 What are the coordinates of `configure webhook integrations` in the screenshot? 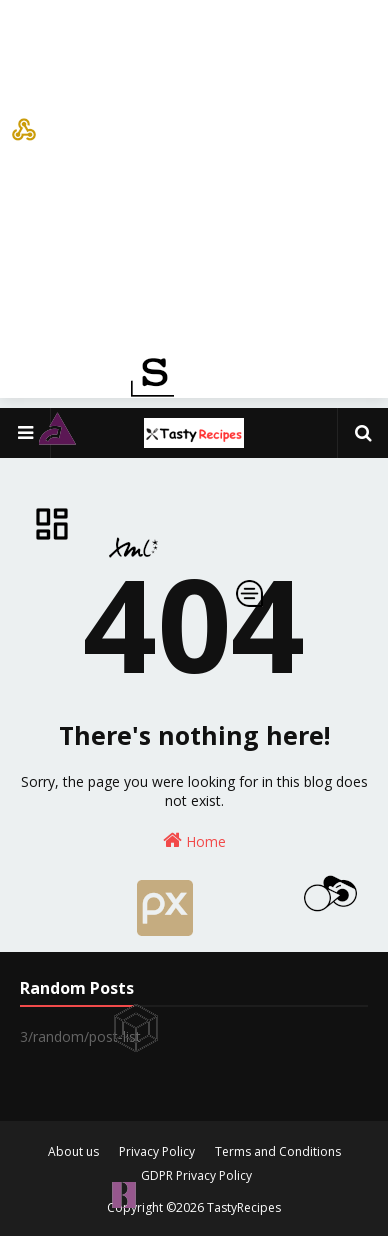 It's located at (24, 130).